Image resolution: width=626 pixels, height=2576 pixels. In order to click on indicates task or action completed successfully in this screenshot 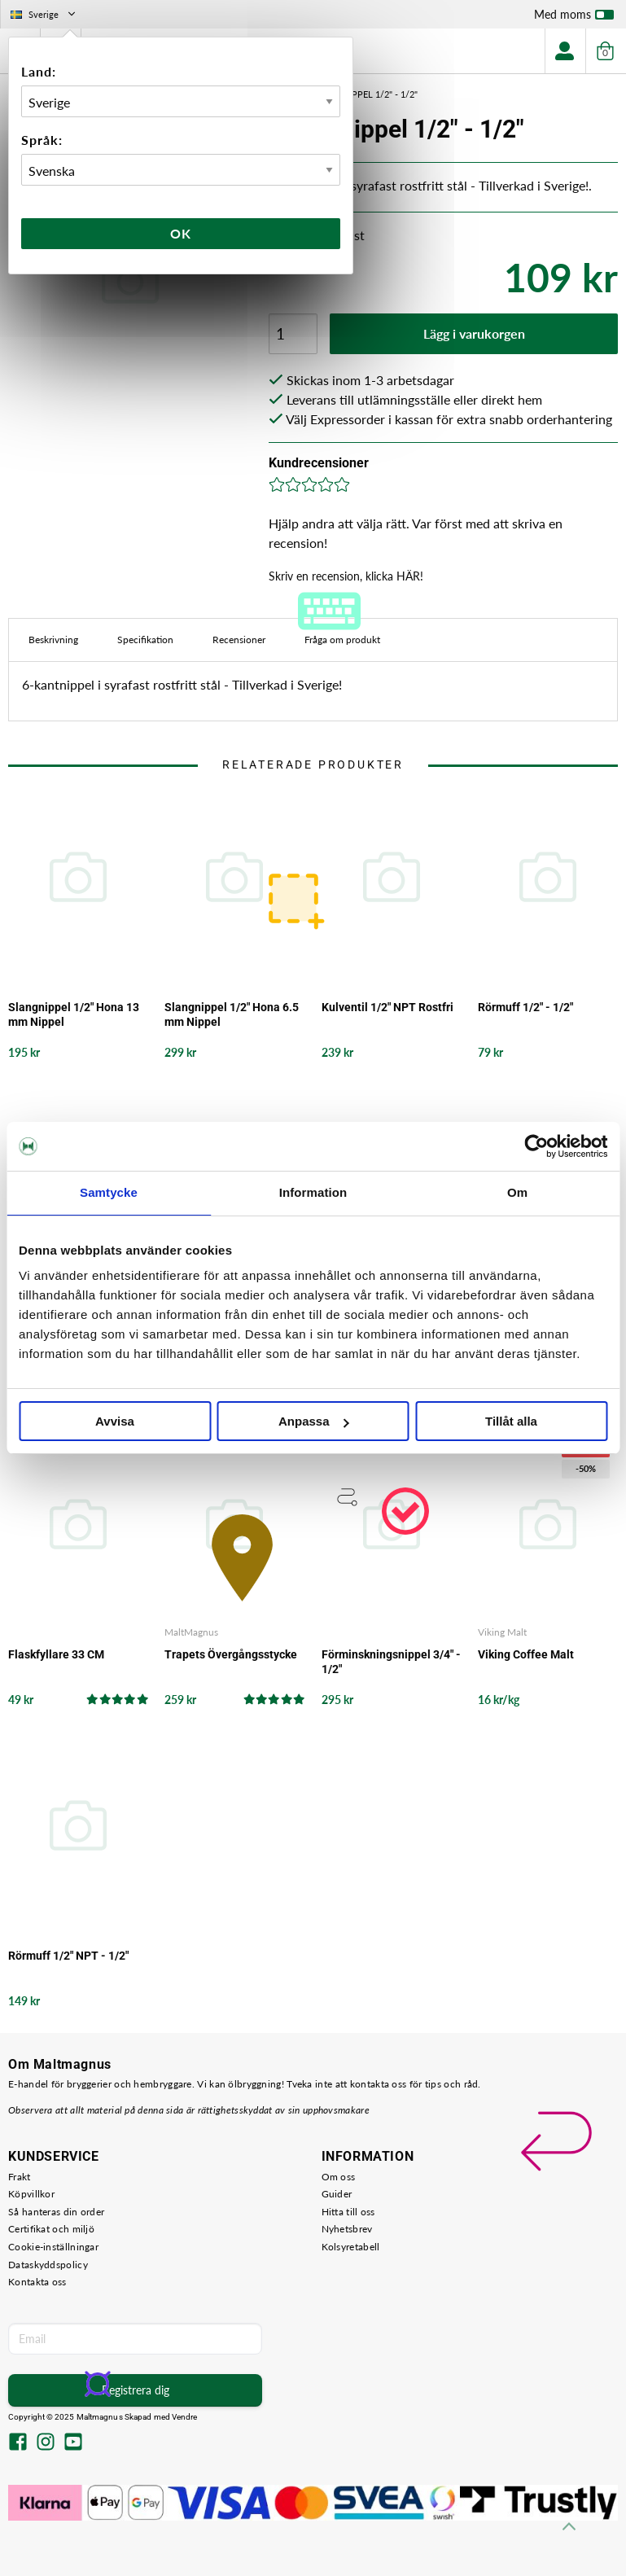, I will do `click(405, 1511)`.